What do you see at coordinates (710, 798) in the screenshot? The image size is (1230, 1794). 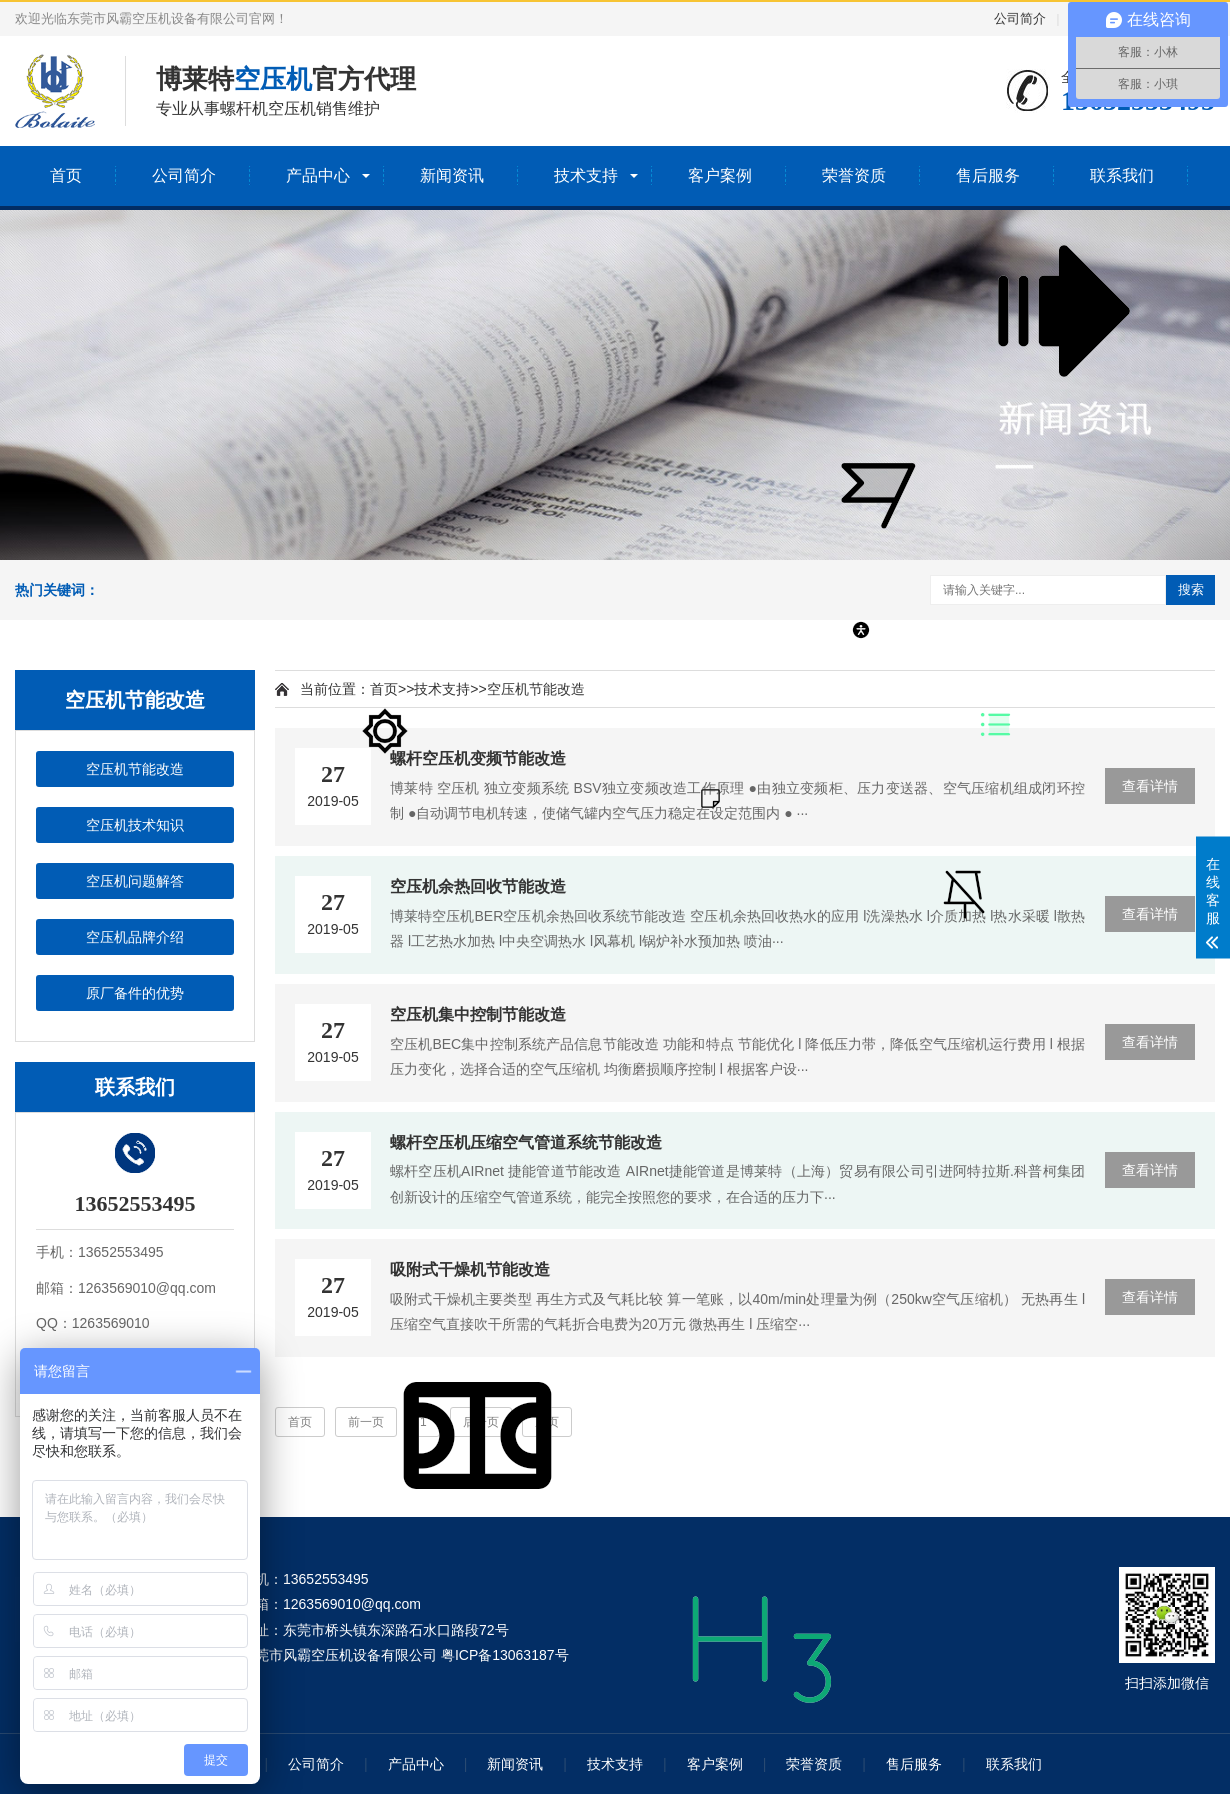 I see `create a new note` at bounding box center [710, 798].